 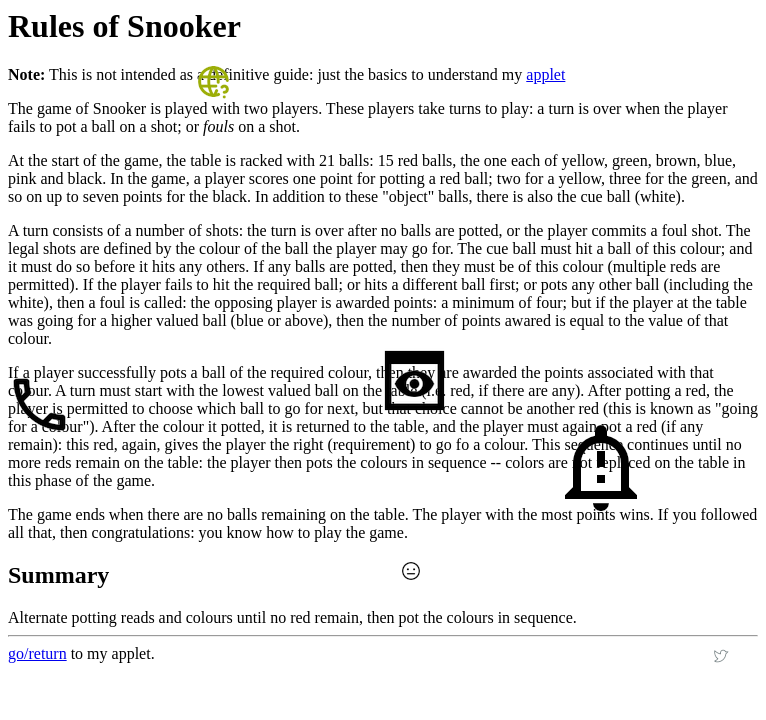 I want to click on tap to make a phone call, so click(x=39, y=404).